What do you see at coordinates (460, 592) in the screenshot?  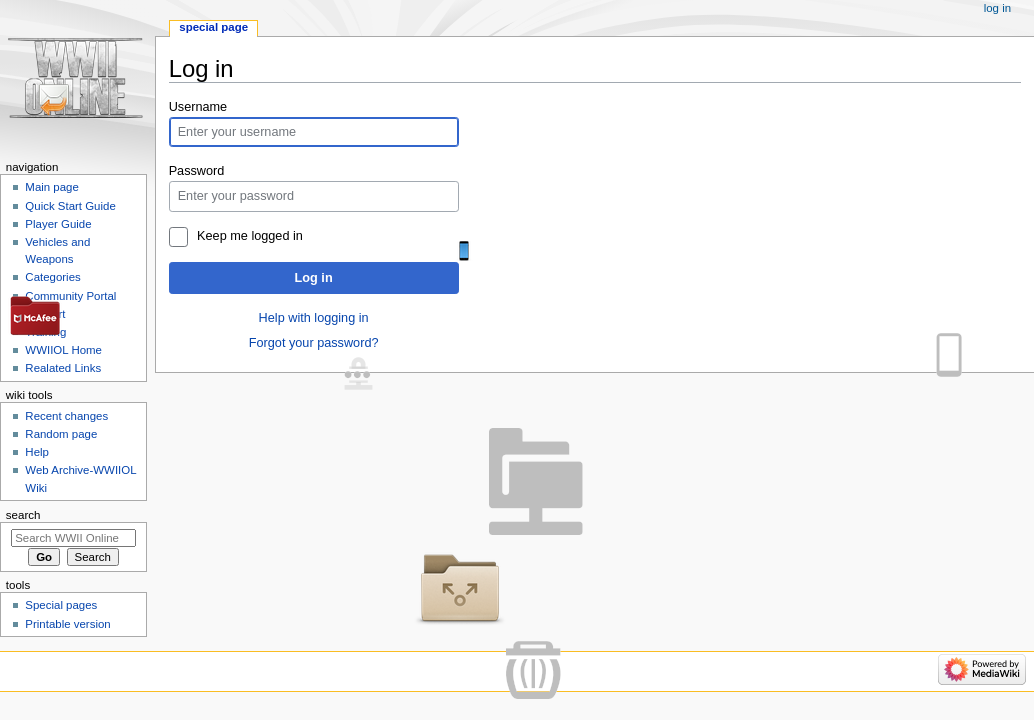 I see `access your public shared folder` at bounding box center [460, 592].